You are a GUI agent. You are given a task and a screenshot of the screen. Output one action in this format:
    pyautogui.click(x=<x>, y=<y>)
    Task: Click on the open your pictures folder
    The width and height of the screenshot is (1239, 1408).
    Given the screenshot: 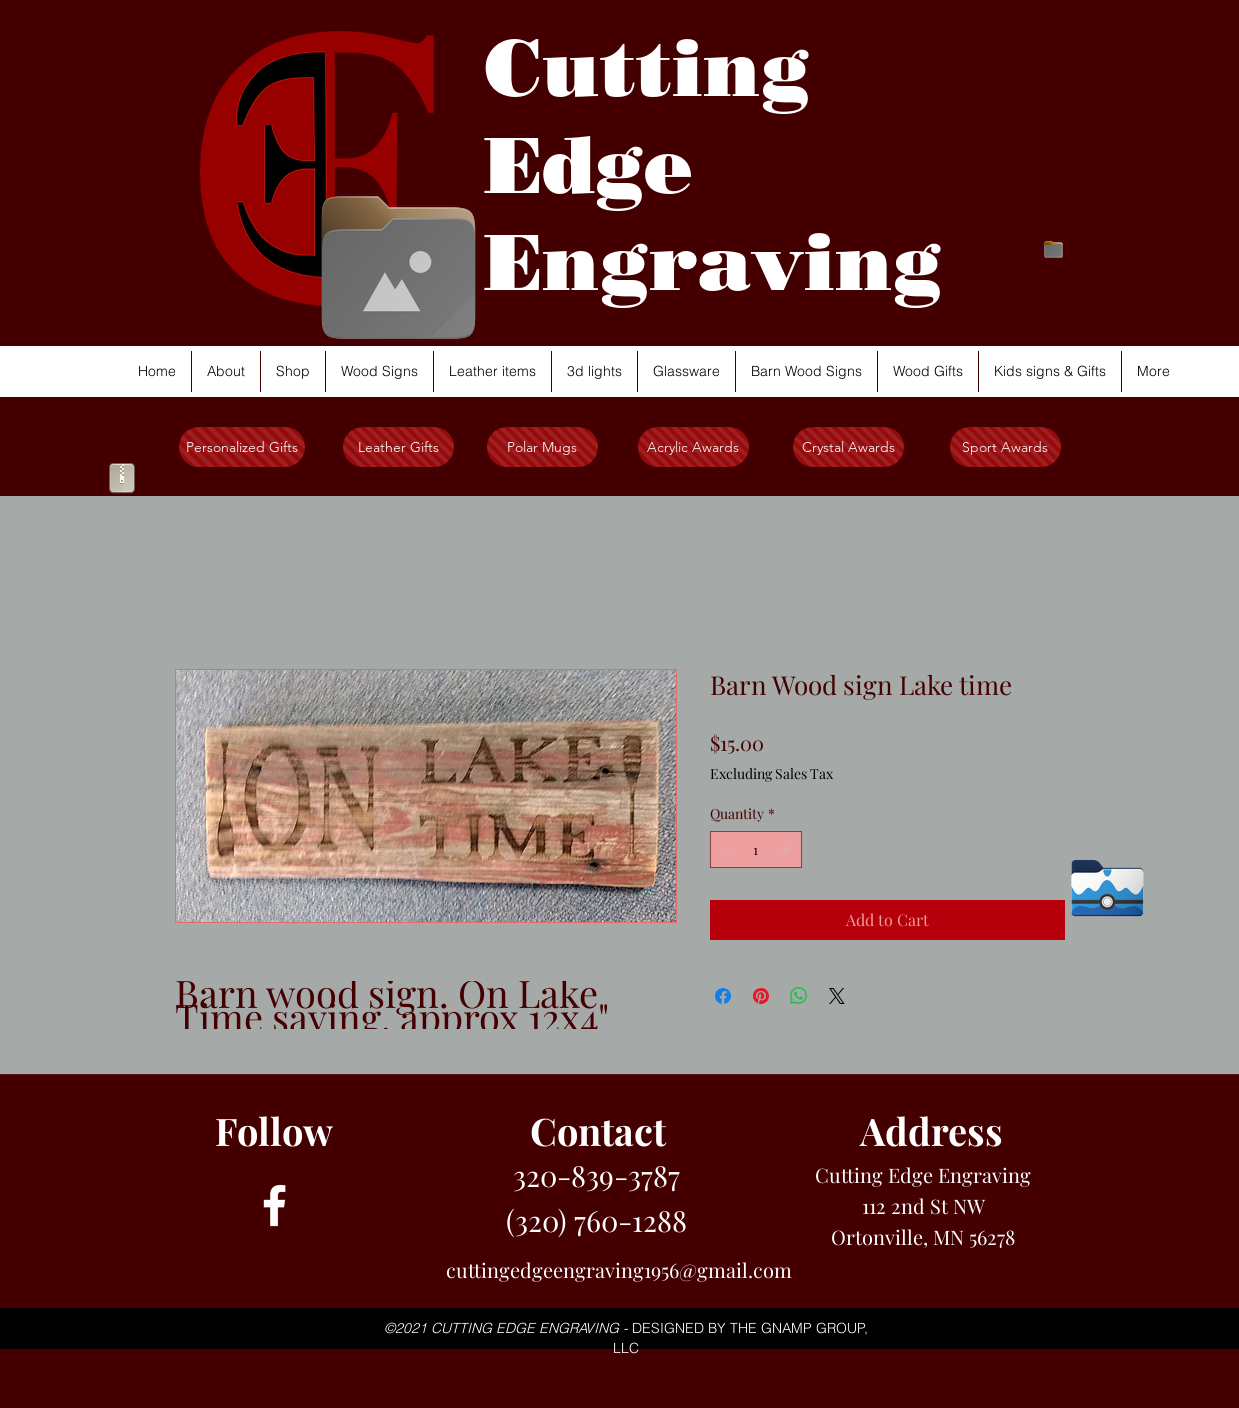 What is the action you would take?
    pyautogui.click(x=398, y=267)
    